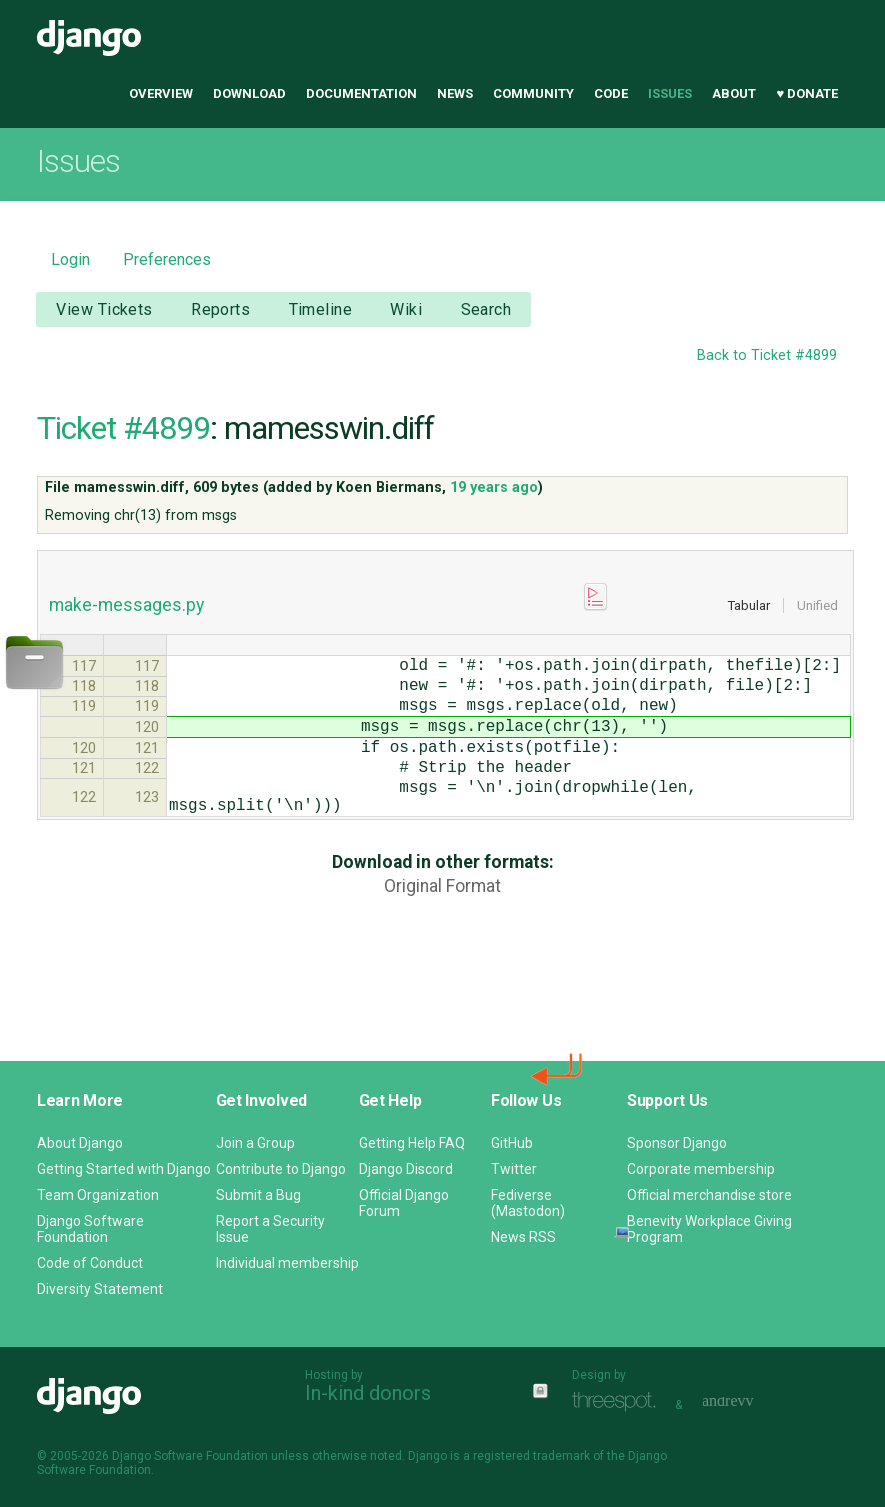 This screenshot has height=1507, width=885. I want to click on open a playlist file, so click(595, 596).